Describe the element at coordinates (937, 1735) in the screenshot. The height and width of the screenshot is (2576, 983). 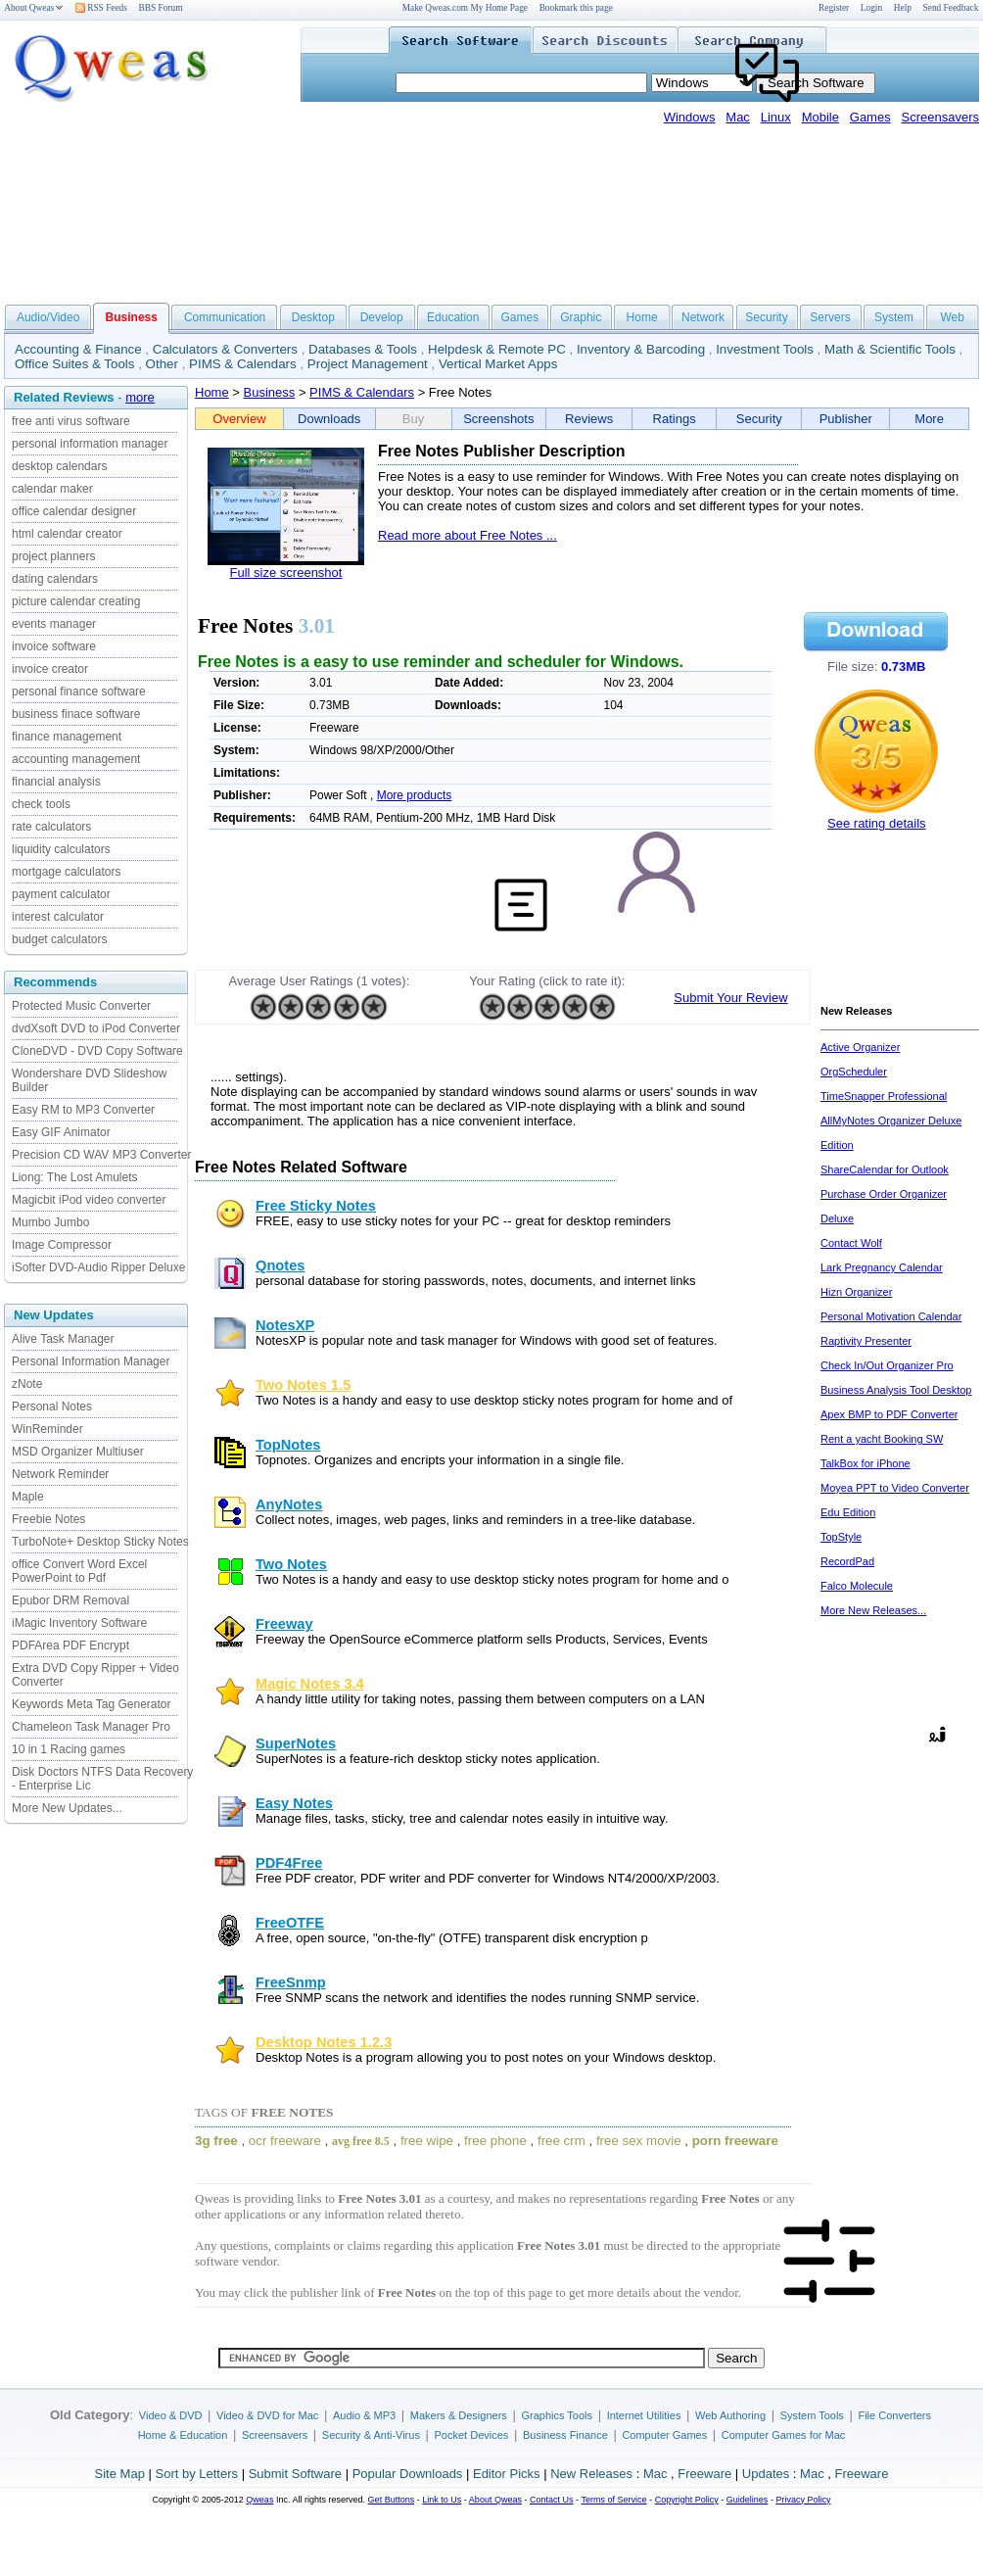
I see `sign or add a signature` at that location.